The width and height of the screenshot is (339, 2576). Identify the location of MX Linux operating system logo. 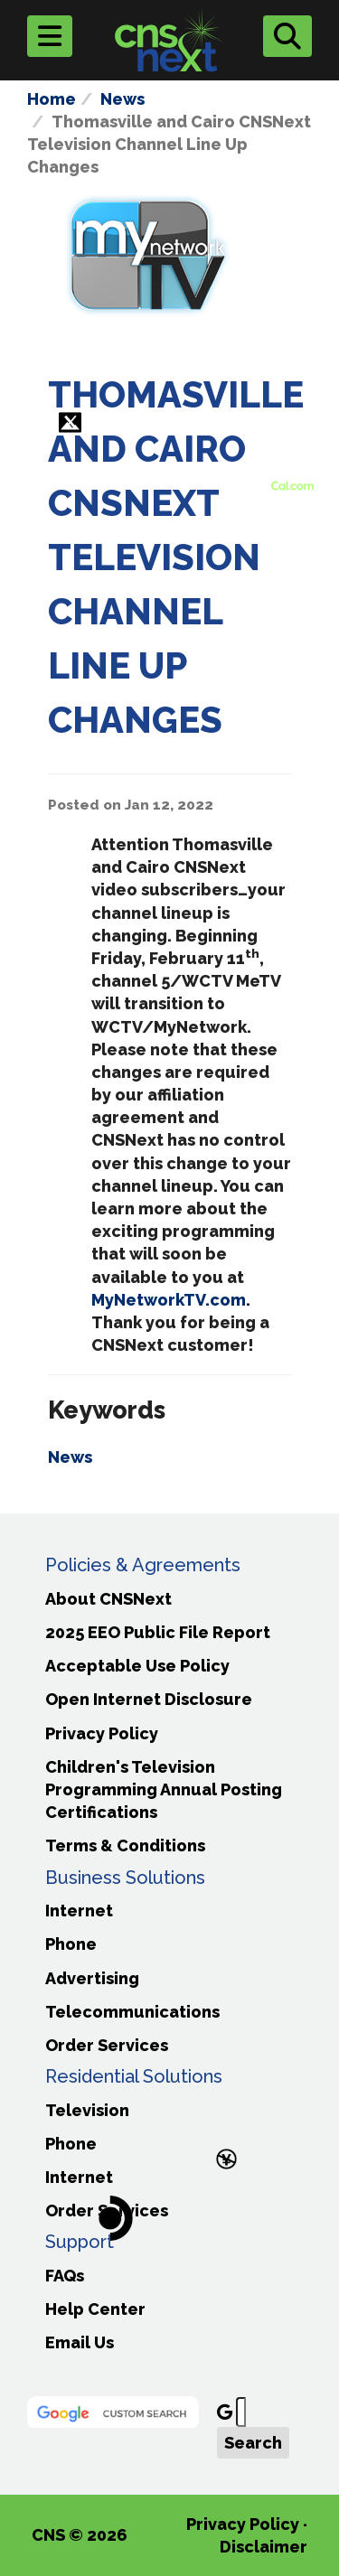
(70, 422).